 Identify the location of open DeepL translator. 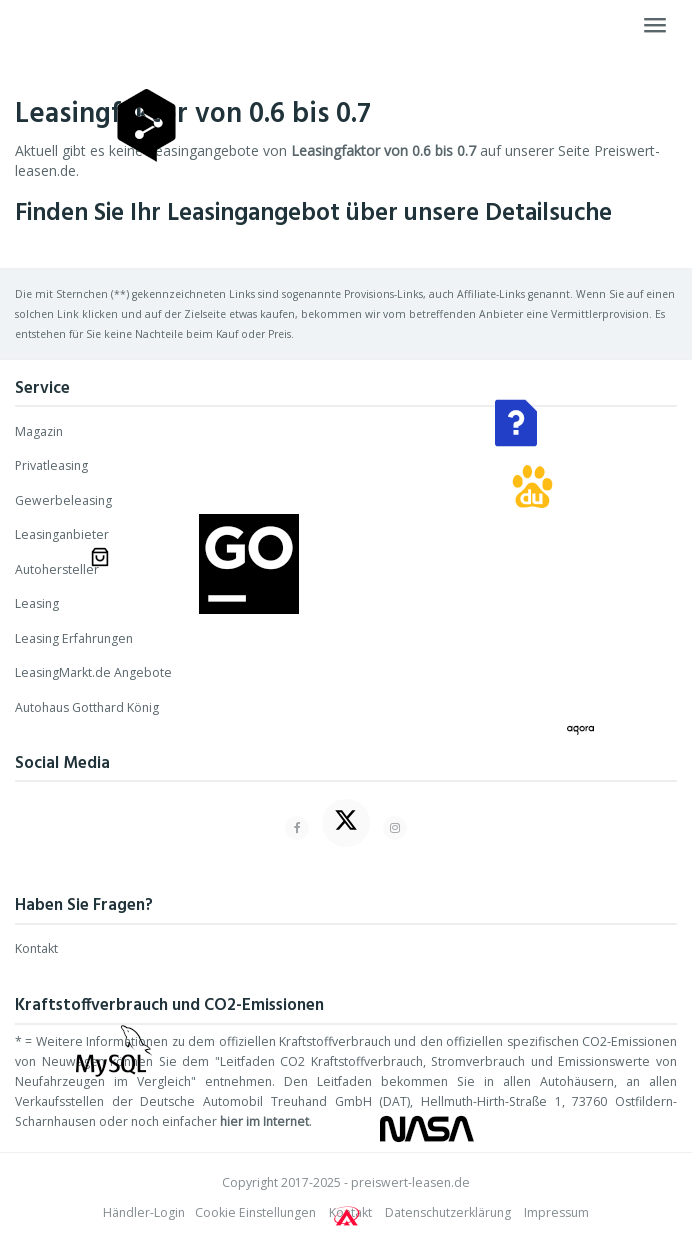
(146, 125).